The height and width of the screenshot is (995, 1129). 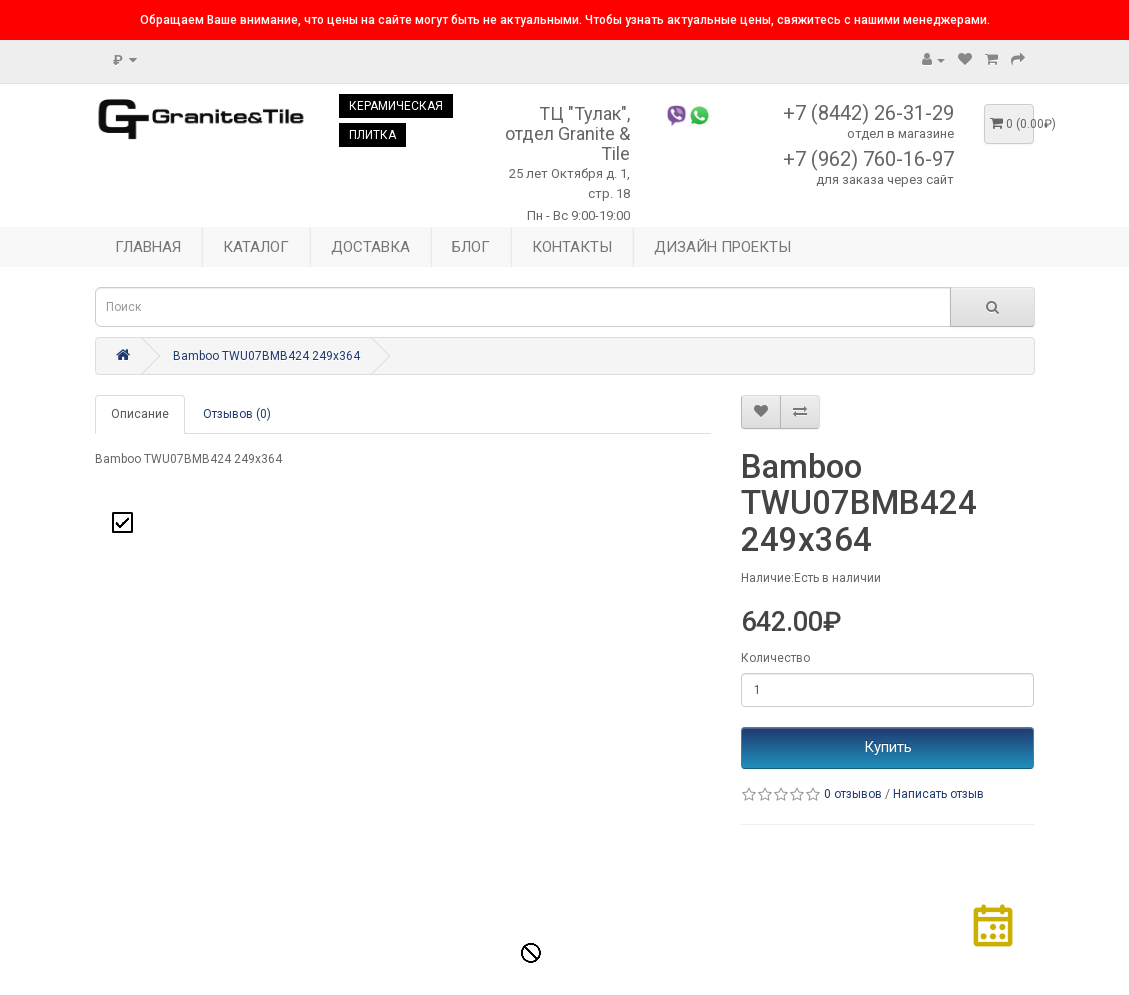 What do you see at coordinates (122, 522) in the screenshot?
I see `select or confirm an option` at bounding box center [122, 522].